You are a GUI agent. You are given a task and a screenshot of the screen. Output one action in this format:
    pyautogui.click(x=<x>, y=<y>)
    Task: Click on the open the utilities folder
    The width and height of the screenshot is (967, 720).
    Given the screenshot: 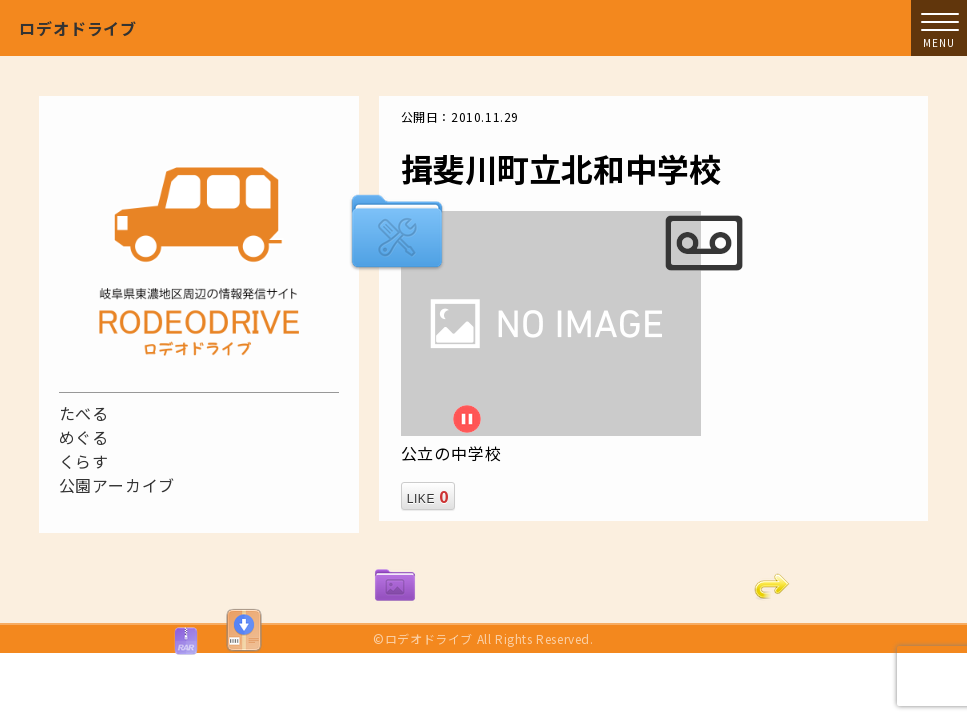 What is the action you would take?
    pyautogui.click(x=397, y=231)
    